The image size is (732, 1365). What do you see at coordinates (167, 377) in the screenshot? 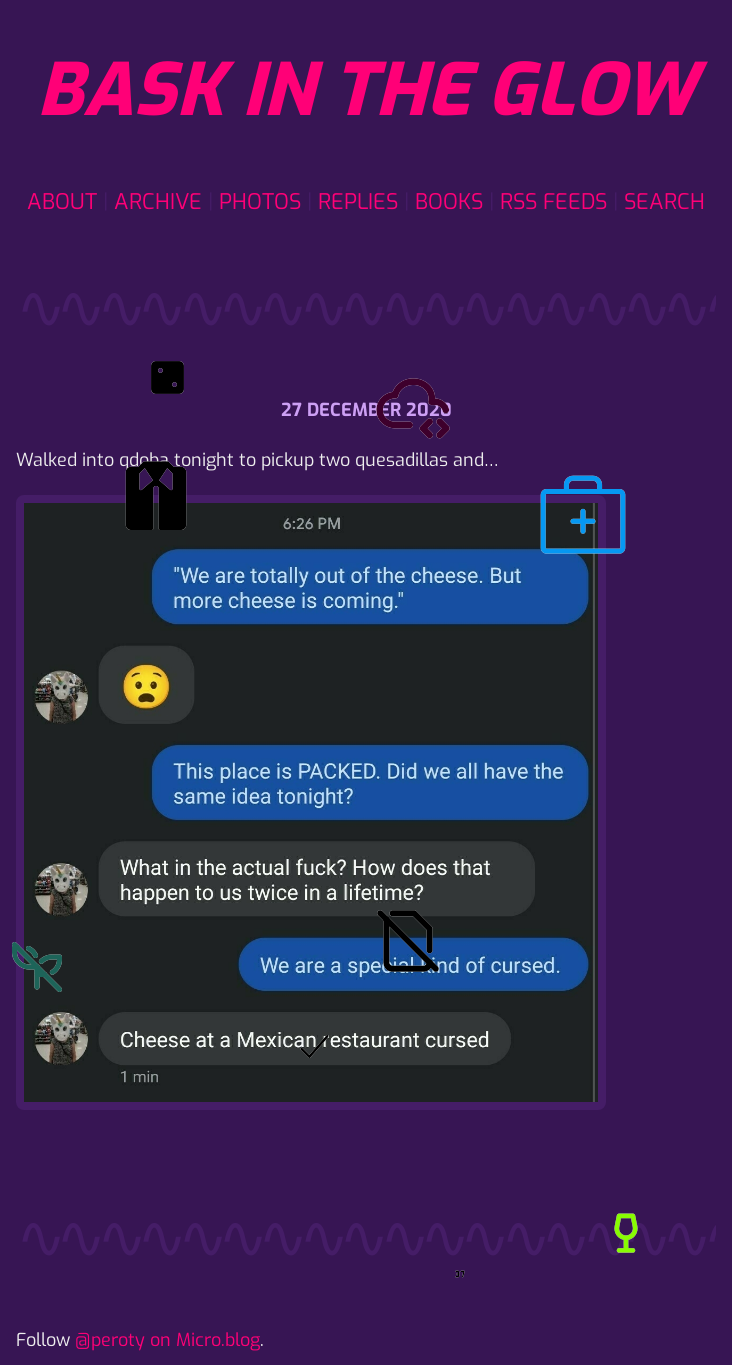
I see `indicates a random or chance-based action` at bounding box center [167, 377].